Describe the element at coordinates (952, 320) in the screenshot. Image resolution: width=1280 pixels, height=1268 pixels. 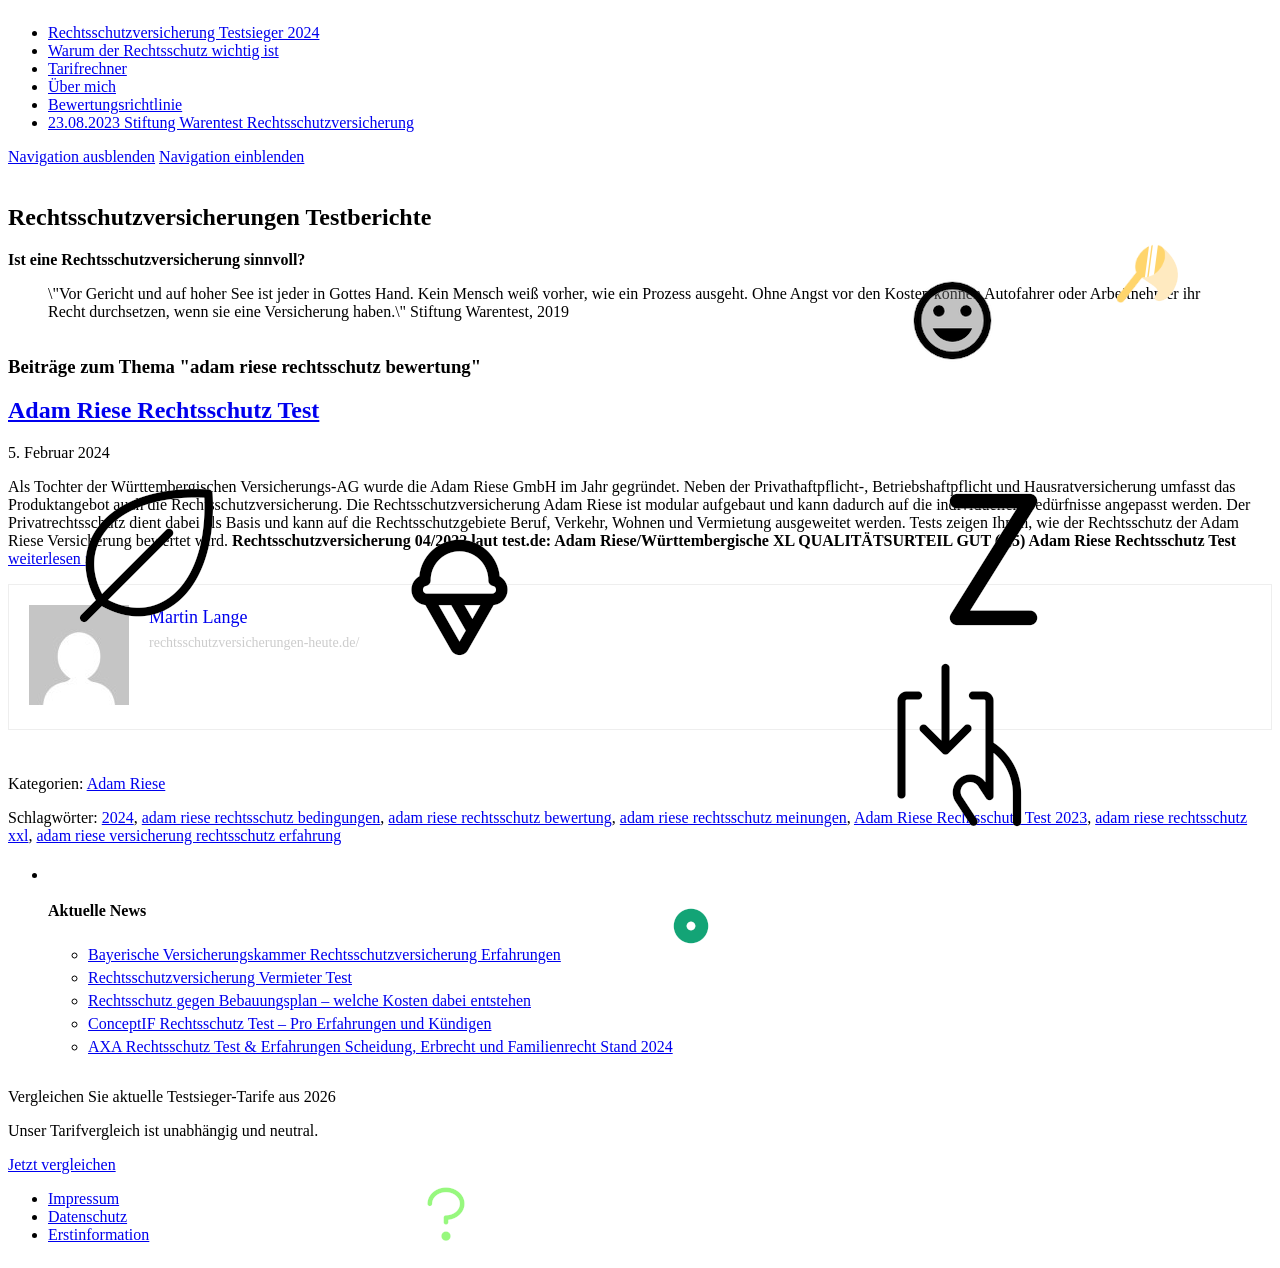
I see `insert an emoji or emoticon` at that location.